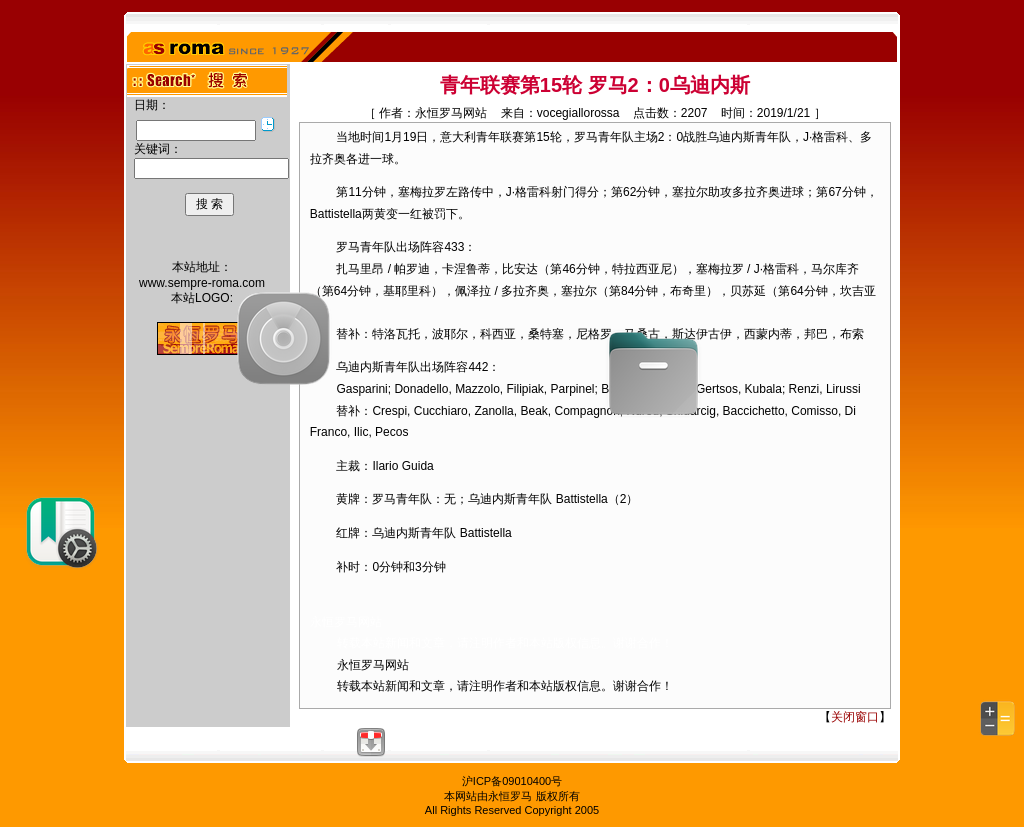 This screenshot has height=827, width=1024. Describe the element at coordinates (371, 742) in the screenshot. I see `open Transmission BitTorrent client` at that location.